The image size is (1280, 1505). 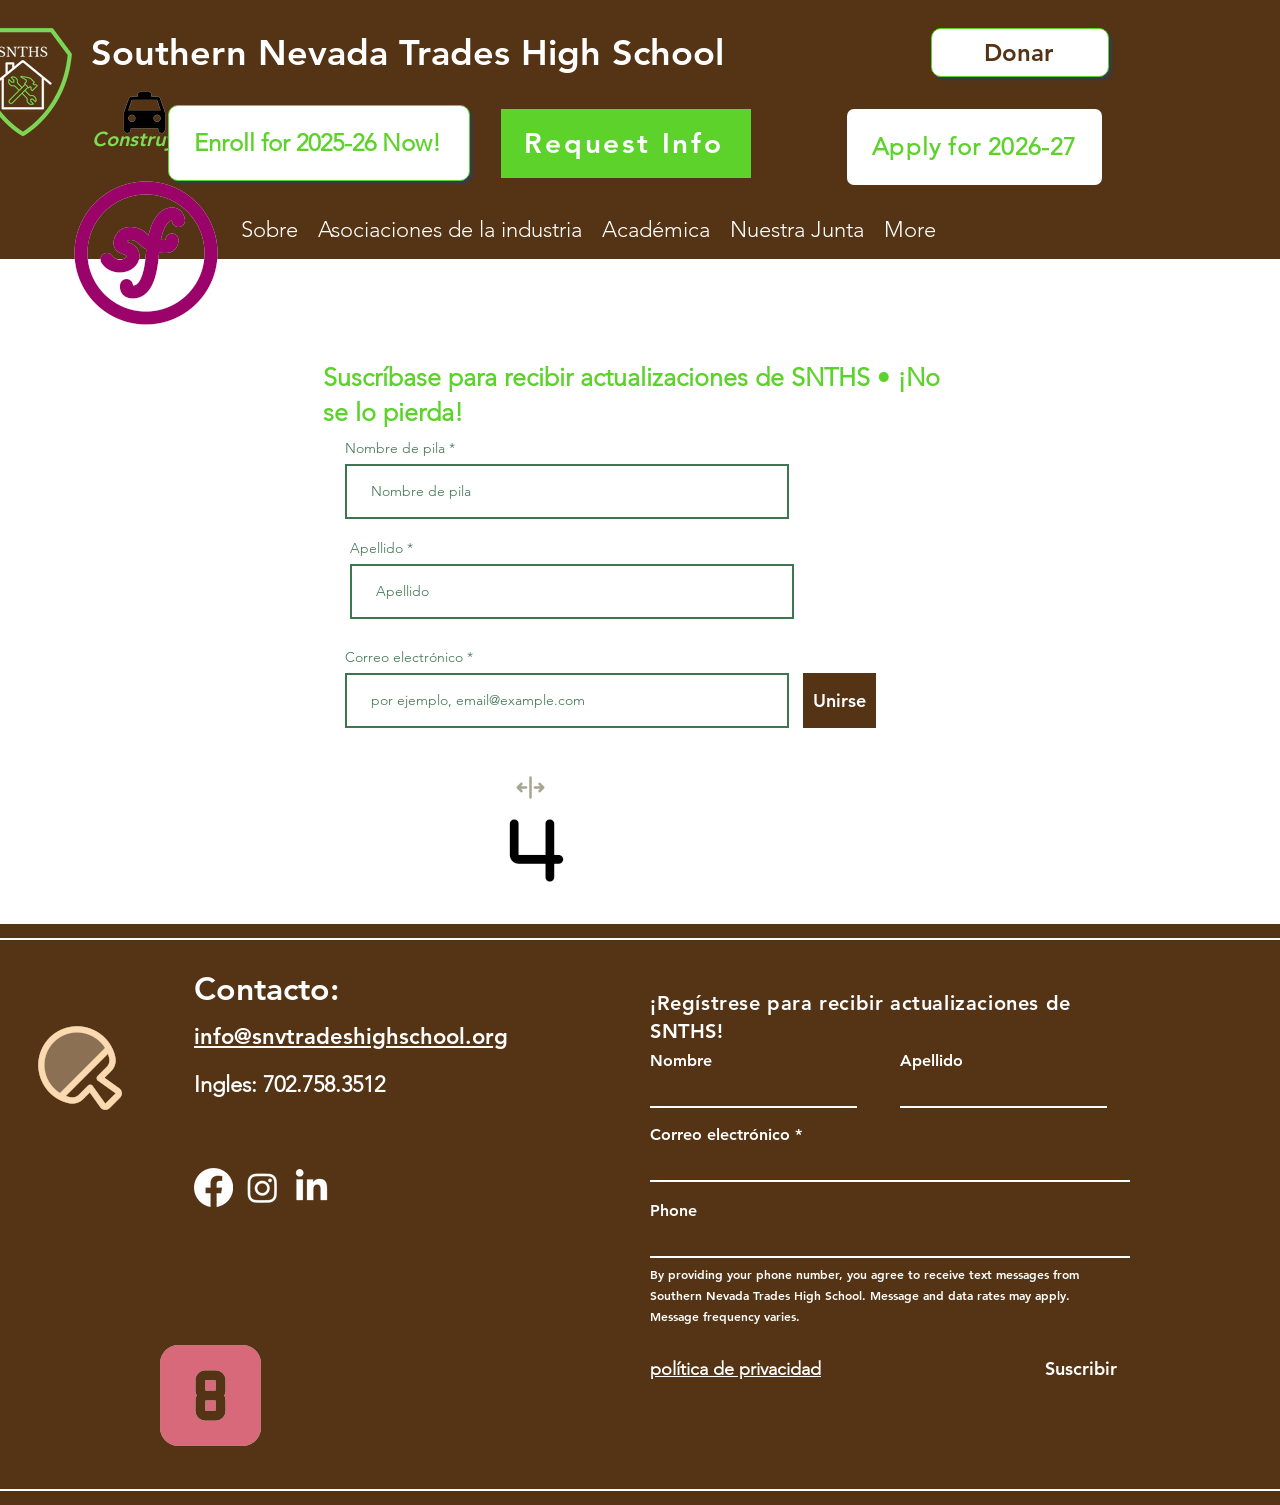 What do you see at coordinates (536, 850) in the screenshot?
I see `numeric indicator showing the number four` at bounding box center [536, 850].